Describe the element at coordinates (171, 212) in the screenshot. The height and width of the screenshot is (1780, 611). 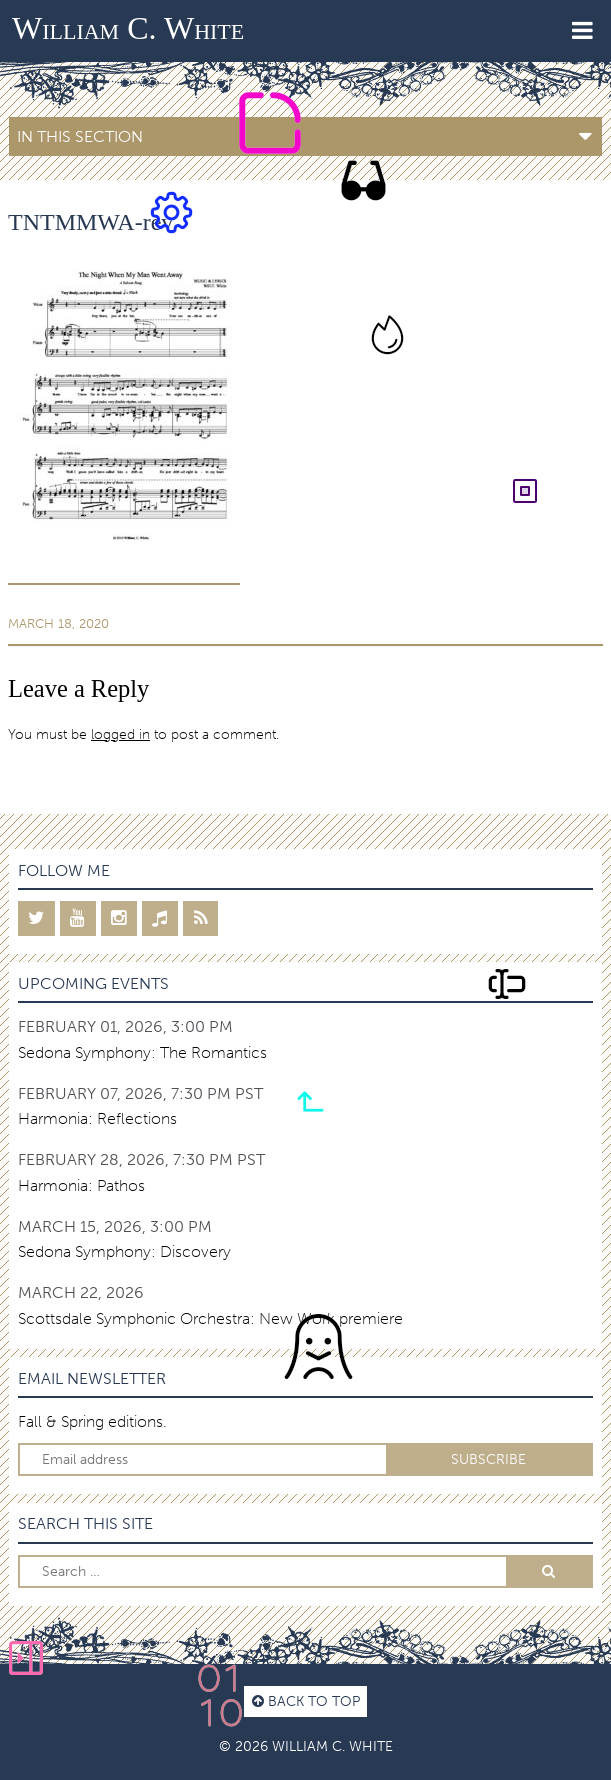
I see `access settings or preferences` at that location.